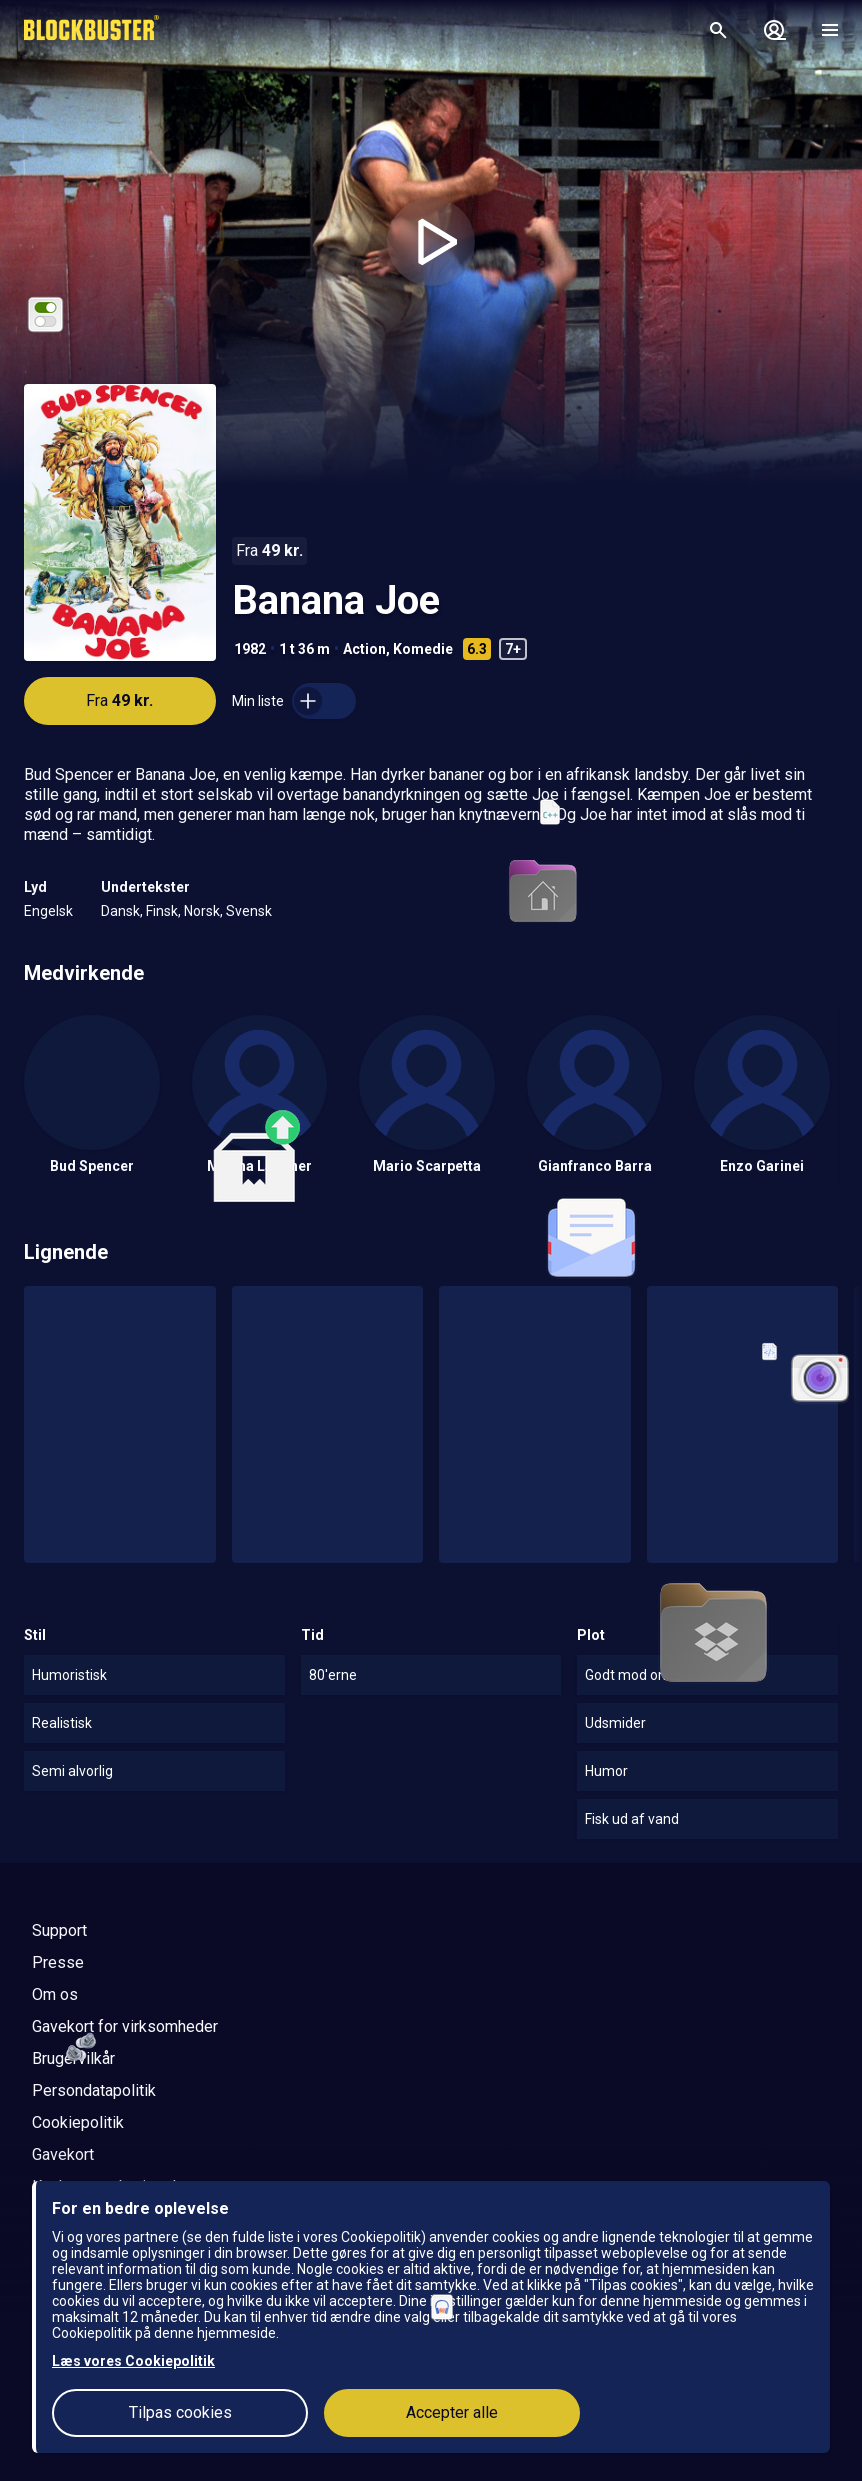 This screenshot has height=2481, width=862. What do you see at coordinates (713, 1632) in the screenshot?
I see `open your dropbox synced folder` at bounding box center [713, 1632].